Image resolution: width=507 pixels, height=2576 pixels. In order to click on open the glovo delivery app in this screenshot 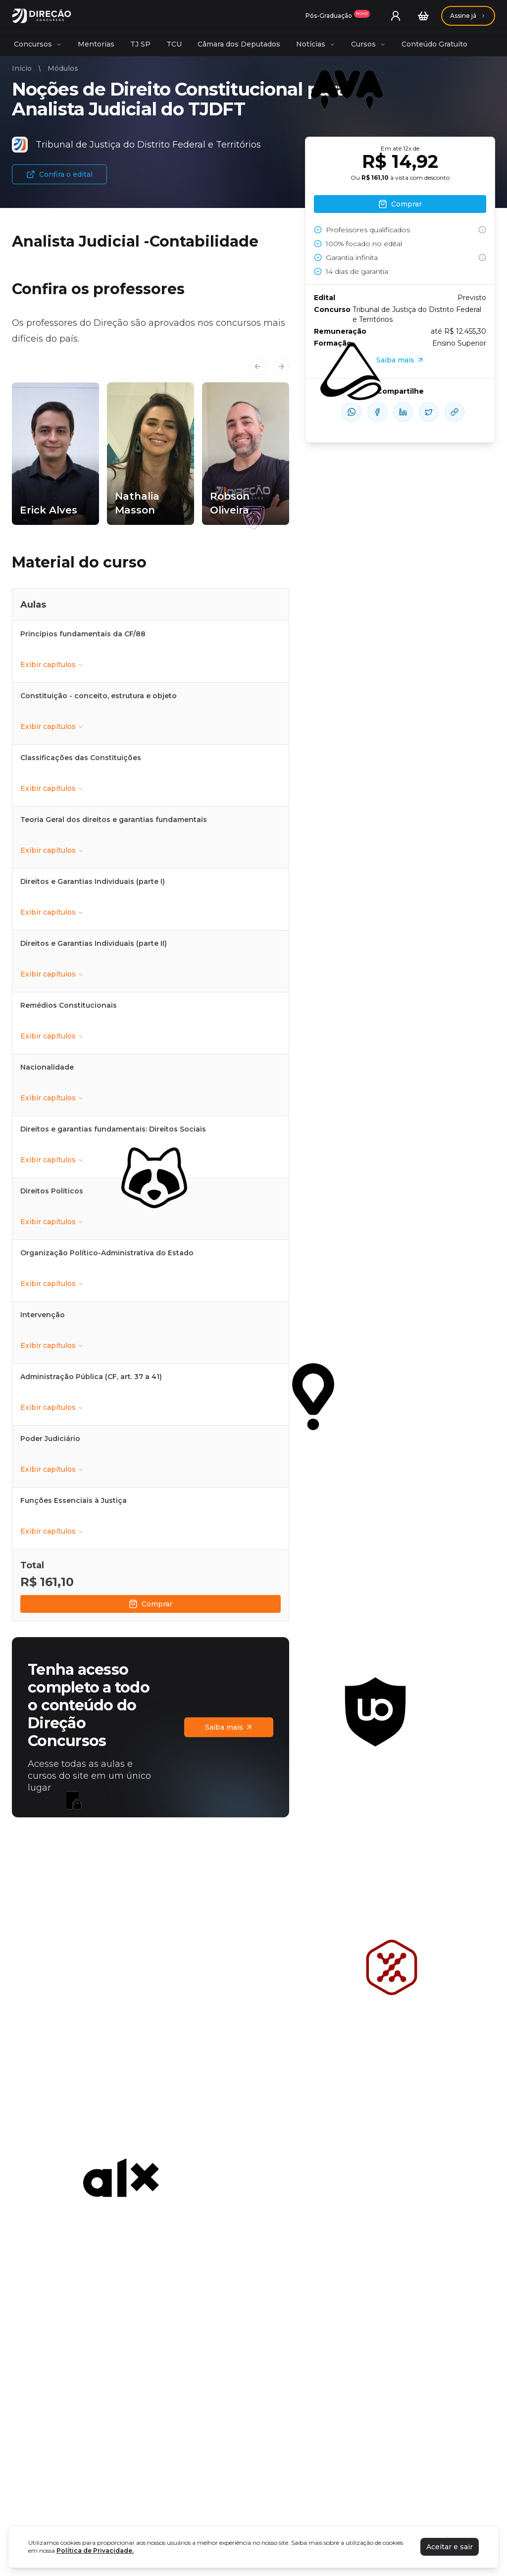, I will do `click(313, 1396)`.